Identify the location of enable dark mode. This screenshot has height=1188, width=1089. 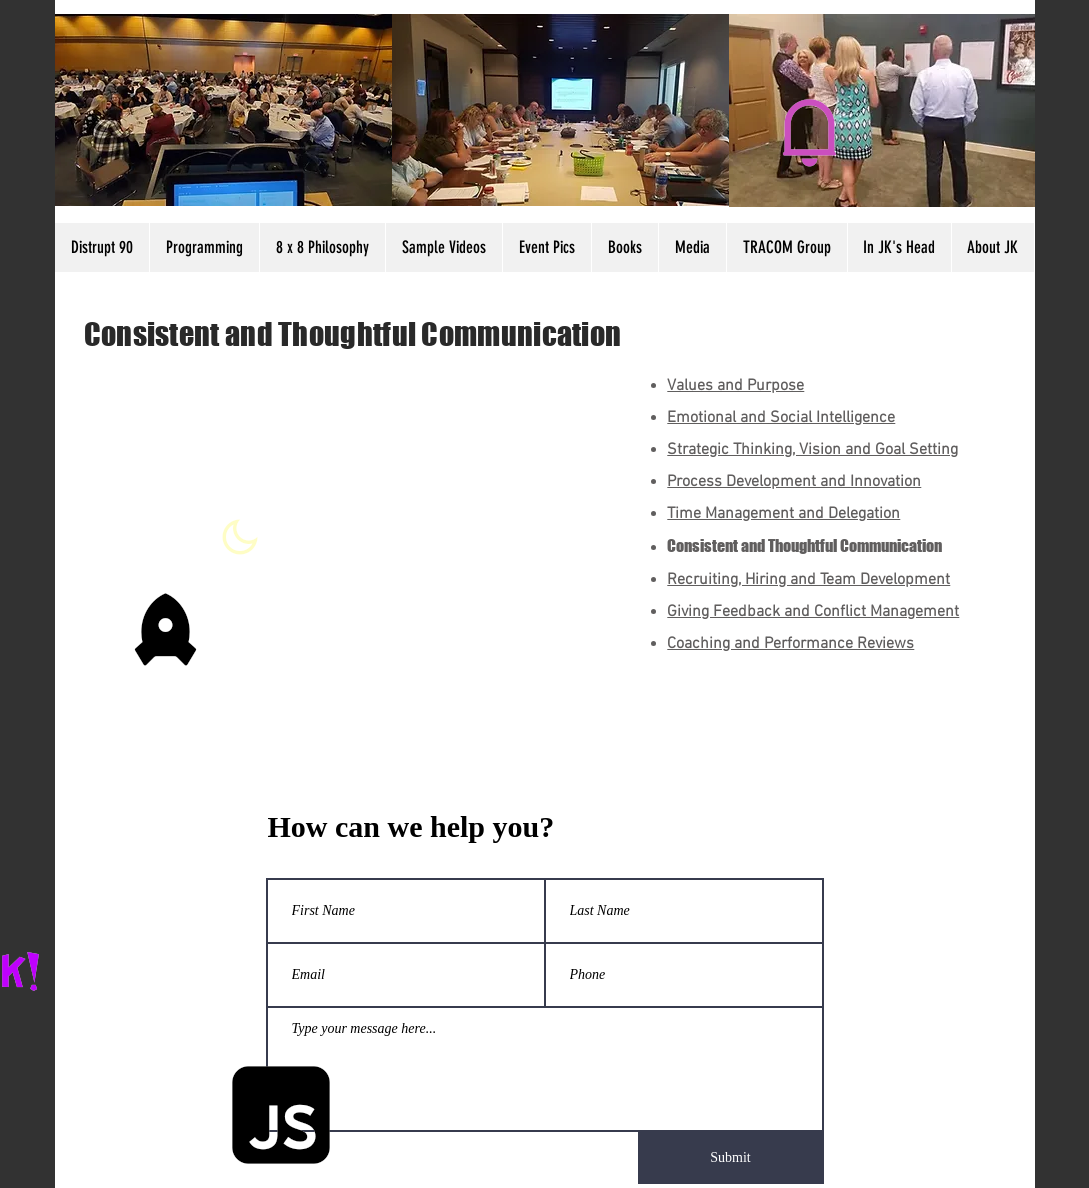
(240, 537).